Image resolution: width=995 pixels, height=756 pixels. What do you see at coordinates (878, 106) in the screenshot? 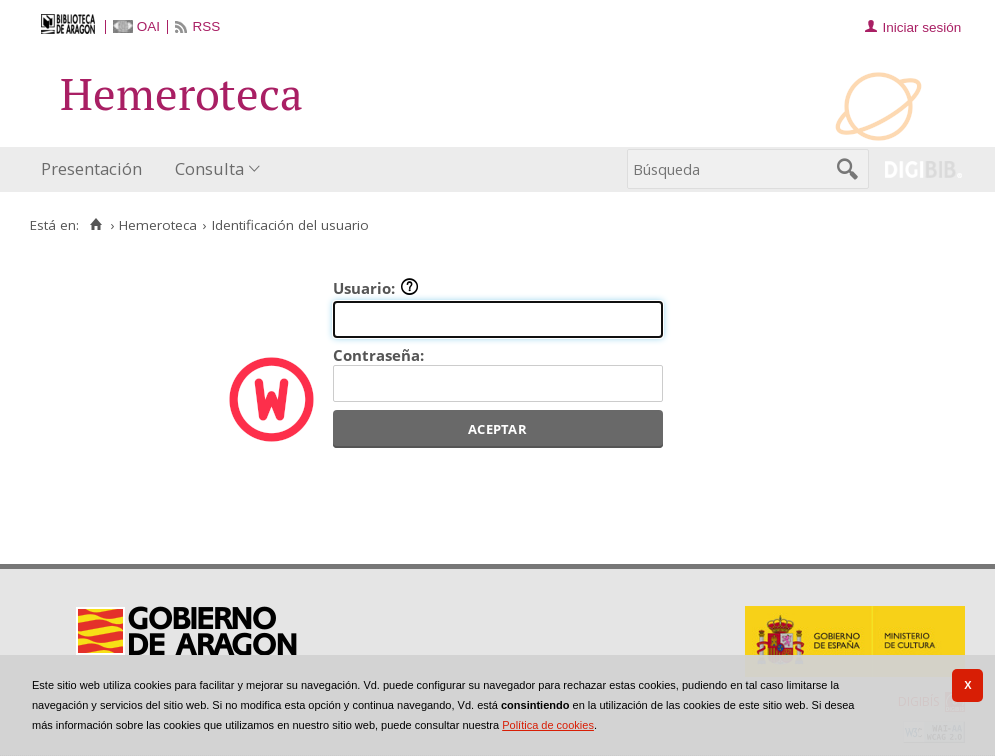
I see `explore global or worldwide content` at bounding box center [878, 106].